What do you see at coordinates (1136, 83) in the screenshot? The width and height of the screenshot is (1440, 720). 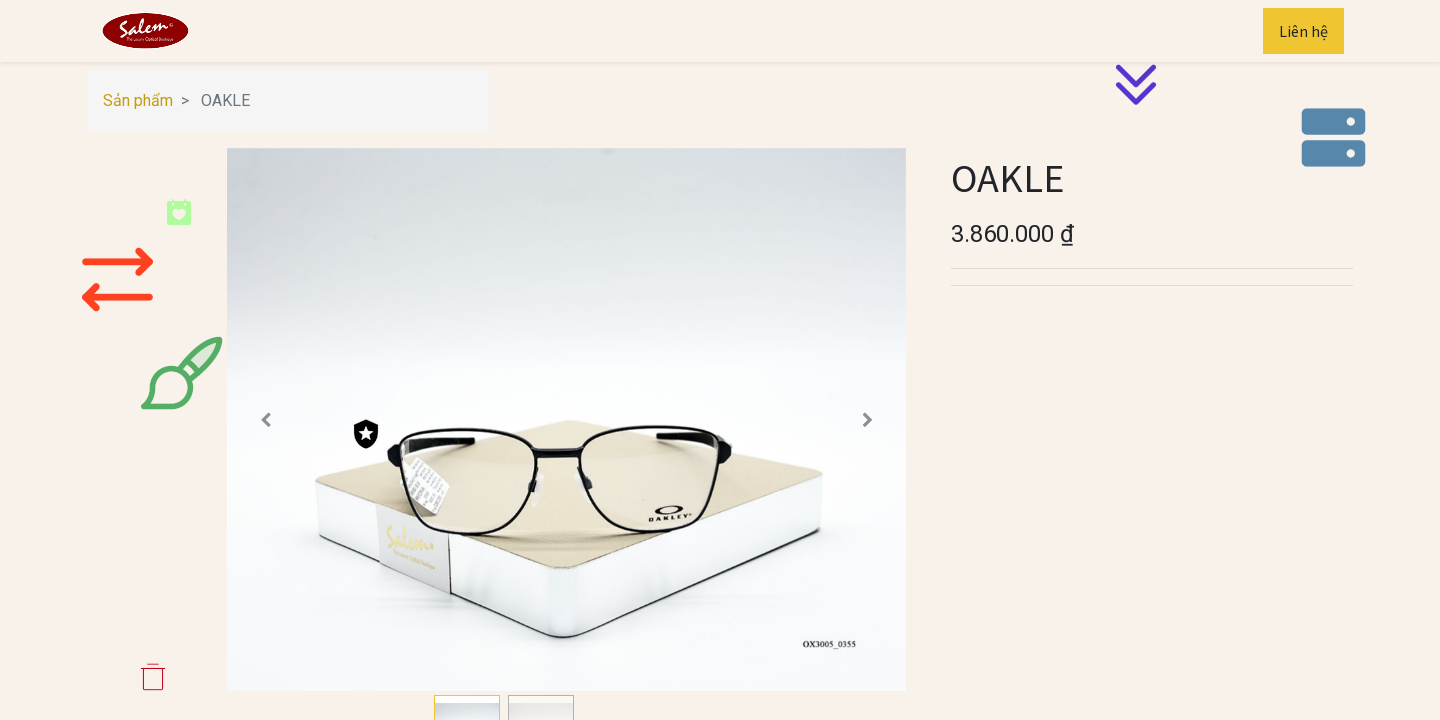 I see `expand content or show more items below` at bounding box center [1136, 83].